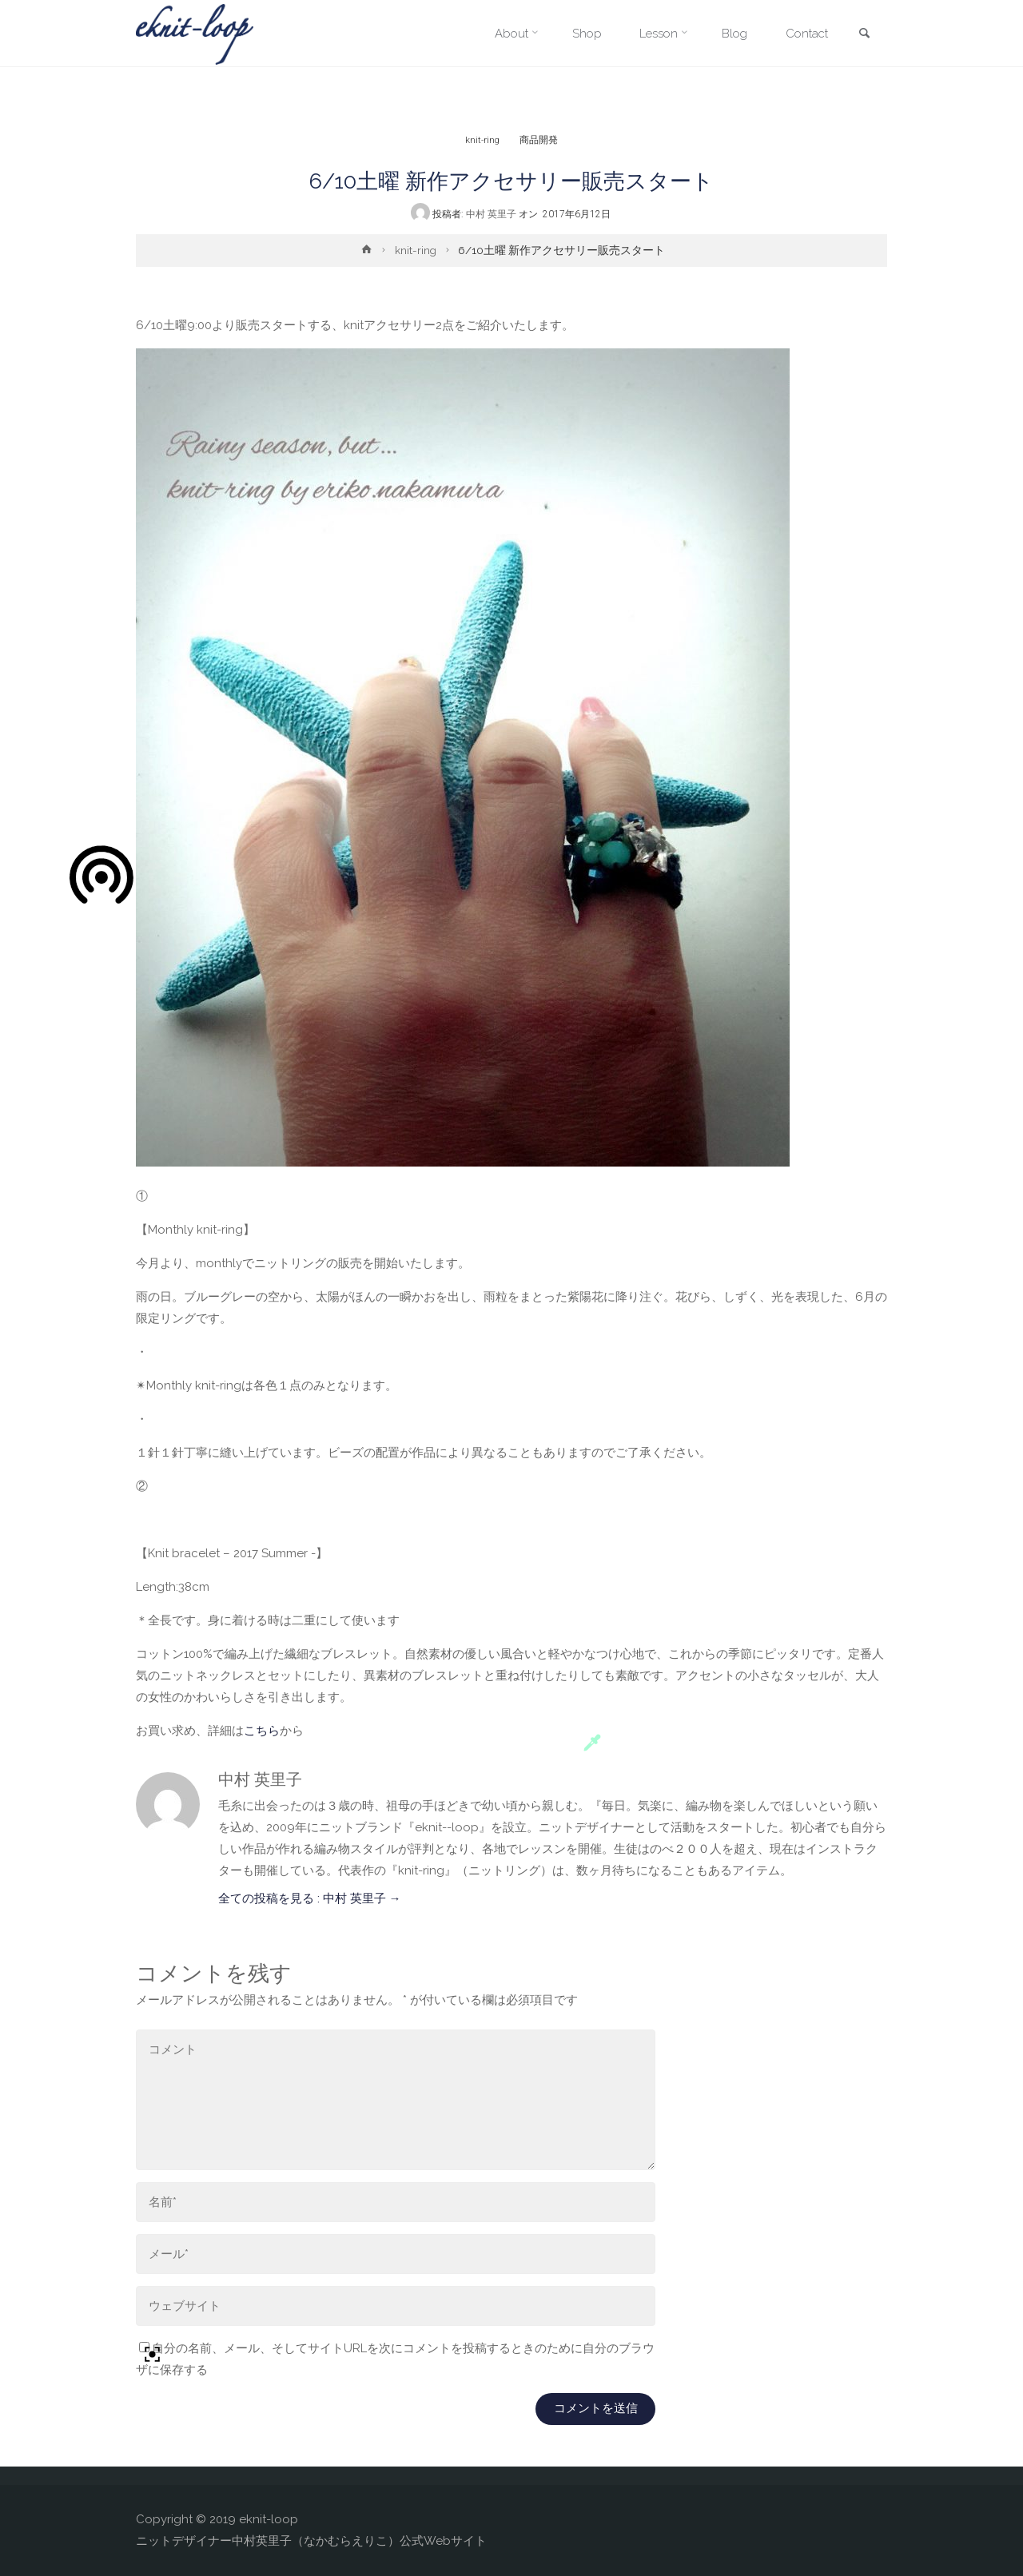  Describe the element at coordinates (102, 874) in the screenshot. I see `enable wifi hotspot or tethering` at that location.